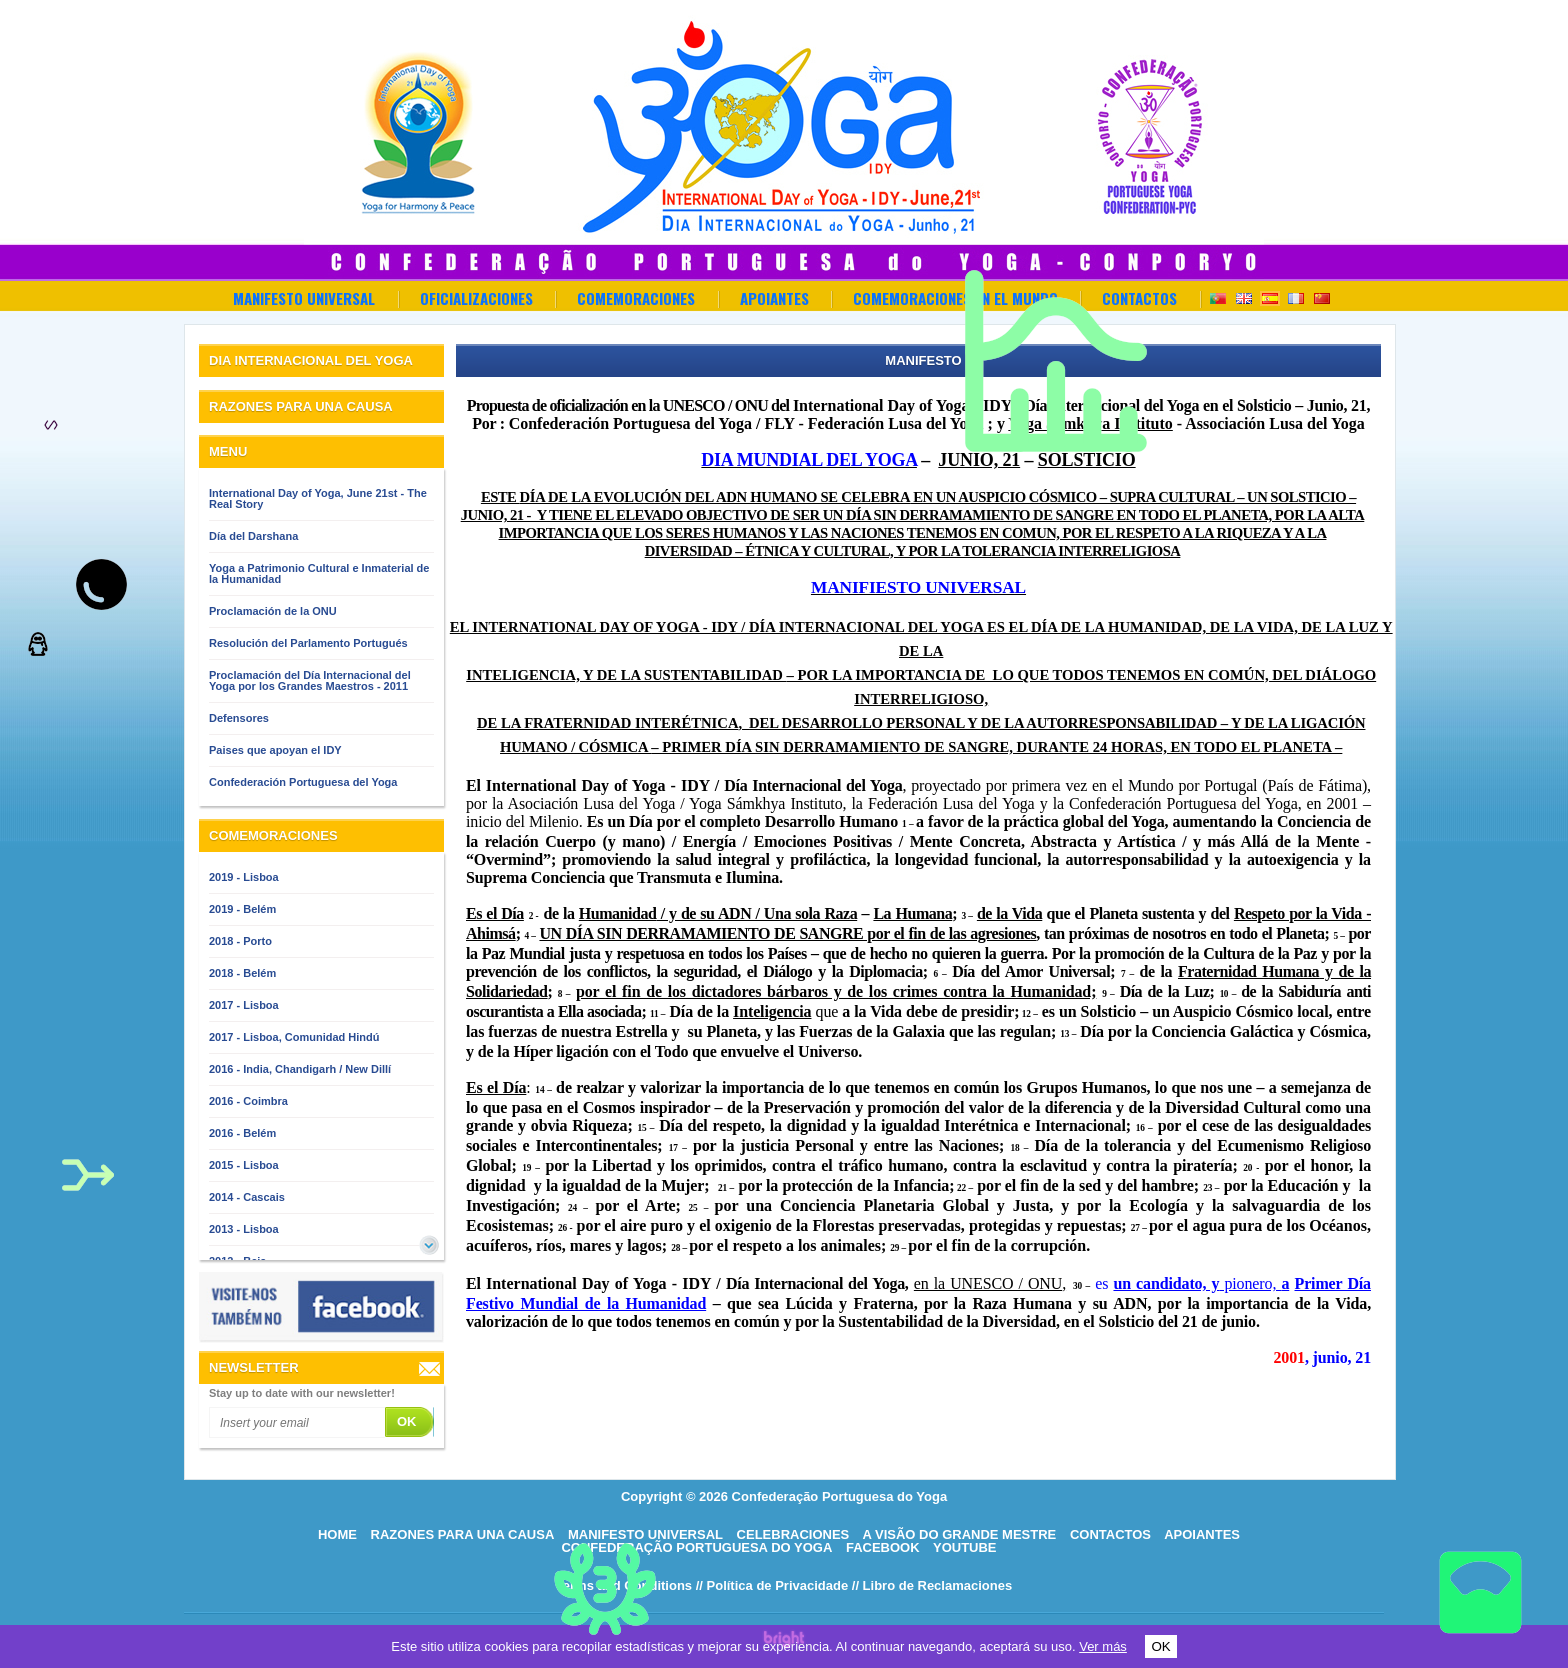 The width and height of the screenshot is (1568, 1668). I want to click on apply inner shadow effect to bottom-left corner, so click(101, 584).